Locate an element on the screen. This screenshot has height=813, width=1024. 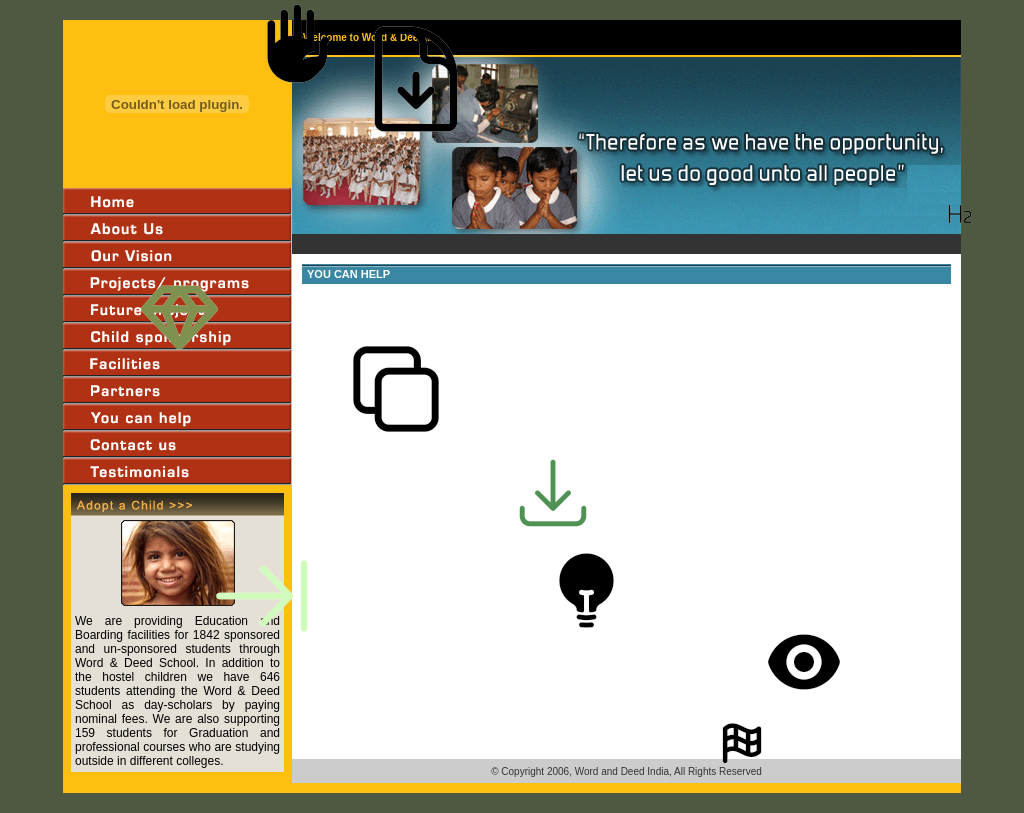
download a file or document is located at coordinates (553, 493).